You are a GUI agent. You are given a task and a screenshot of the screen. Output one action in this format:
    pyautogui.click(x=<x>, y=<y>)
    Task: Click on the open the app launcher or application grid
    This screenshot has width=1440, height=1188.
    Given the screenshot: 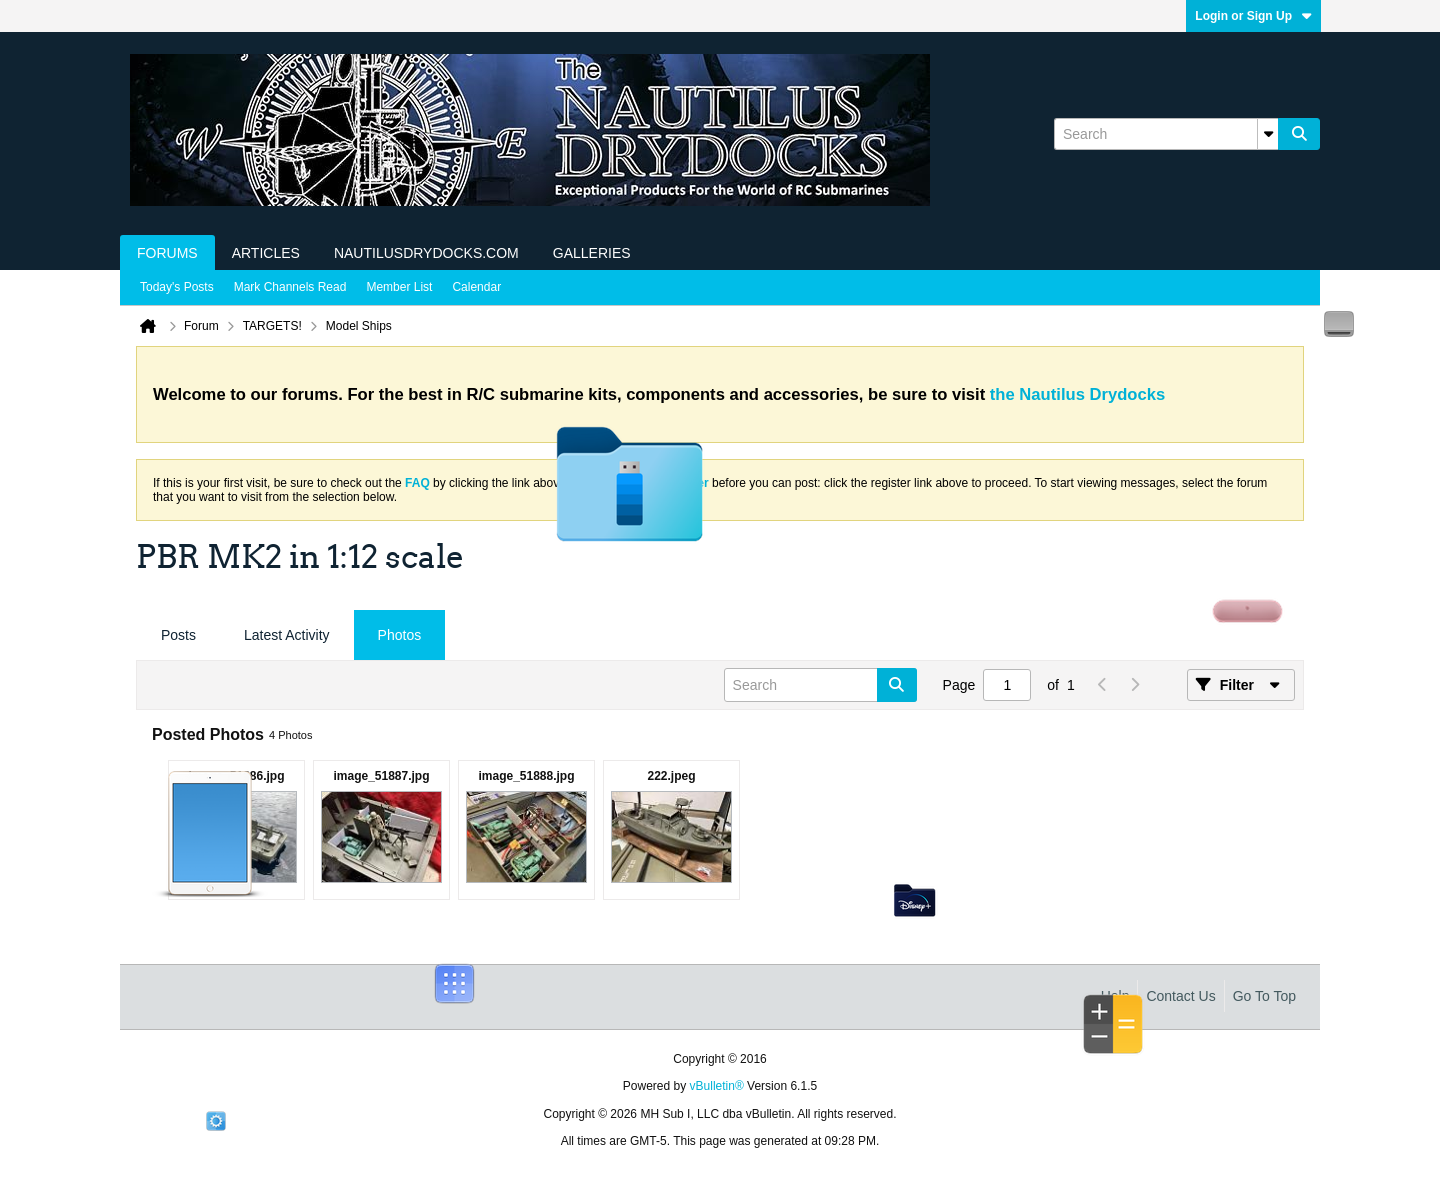 What is the action you would take?
    pyautogui.click(x=454, y=983)
    